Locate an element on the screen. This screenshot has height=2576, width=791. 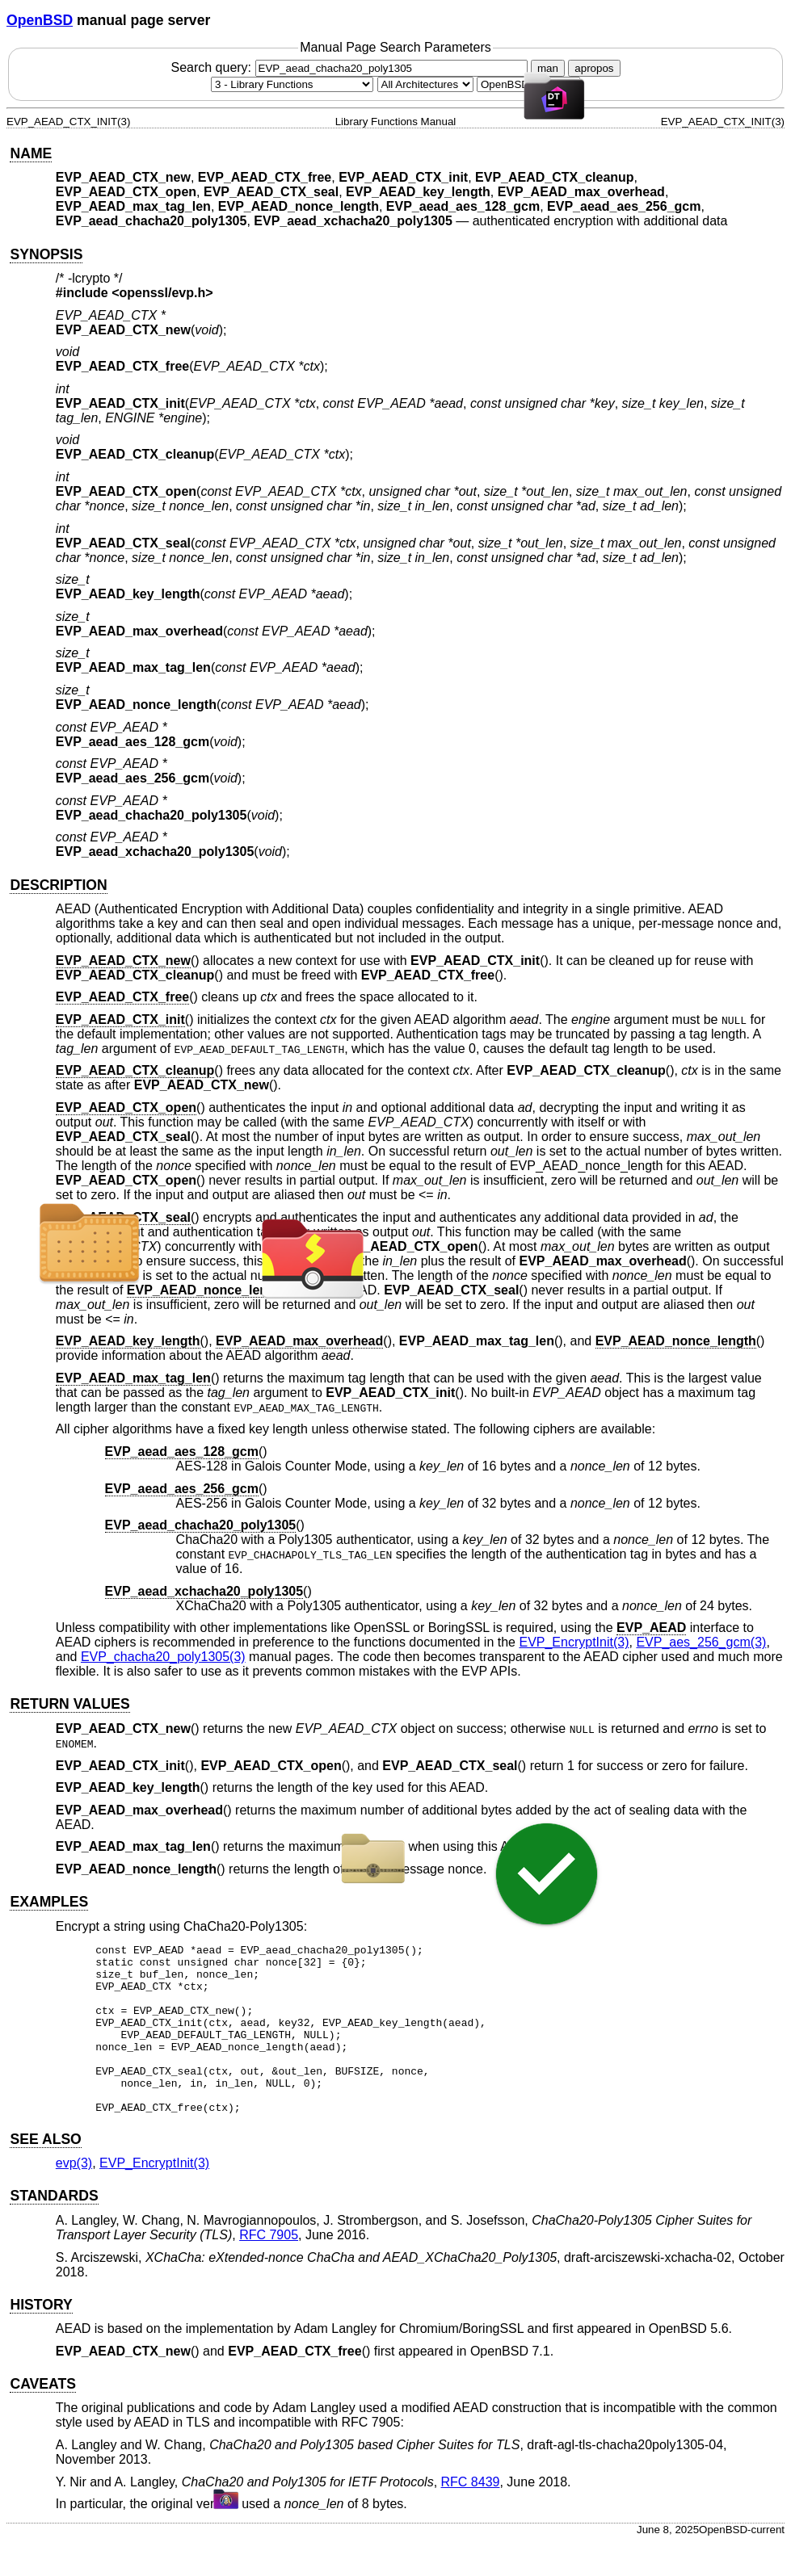
confirm or accept an action is located at coordinates (546, 1873).